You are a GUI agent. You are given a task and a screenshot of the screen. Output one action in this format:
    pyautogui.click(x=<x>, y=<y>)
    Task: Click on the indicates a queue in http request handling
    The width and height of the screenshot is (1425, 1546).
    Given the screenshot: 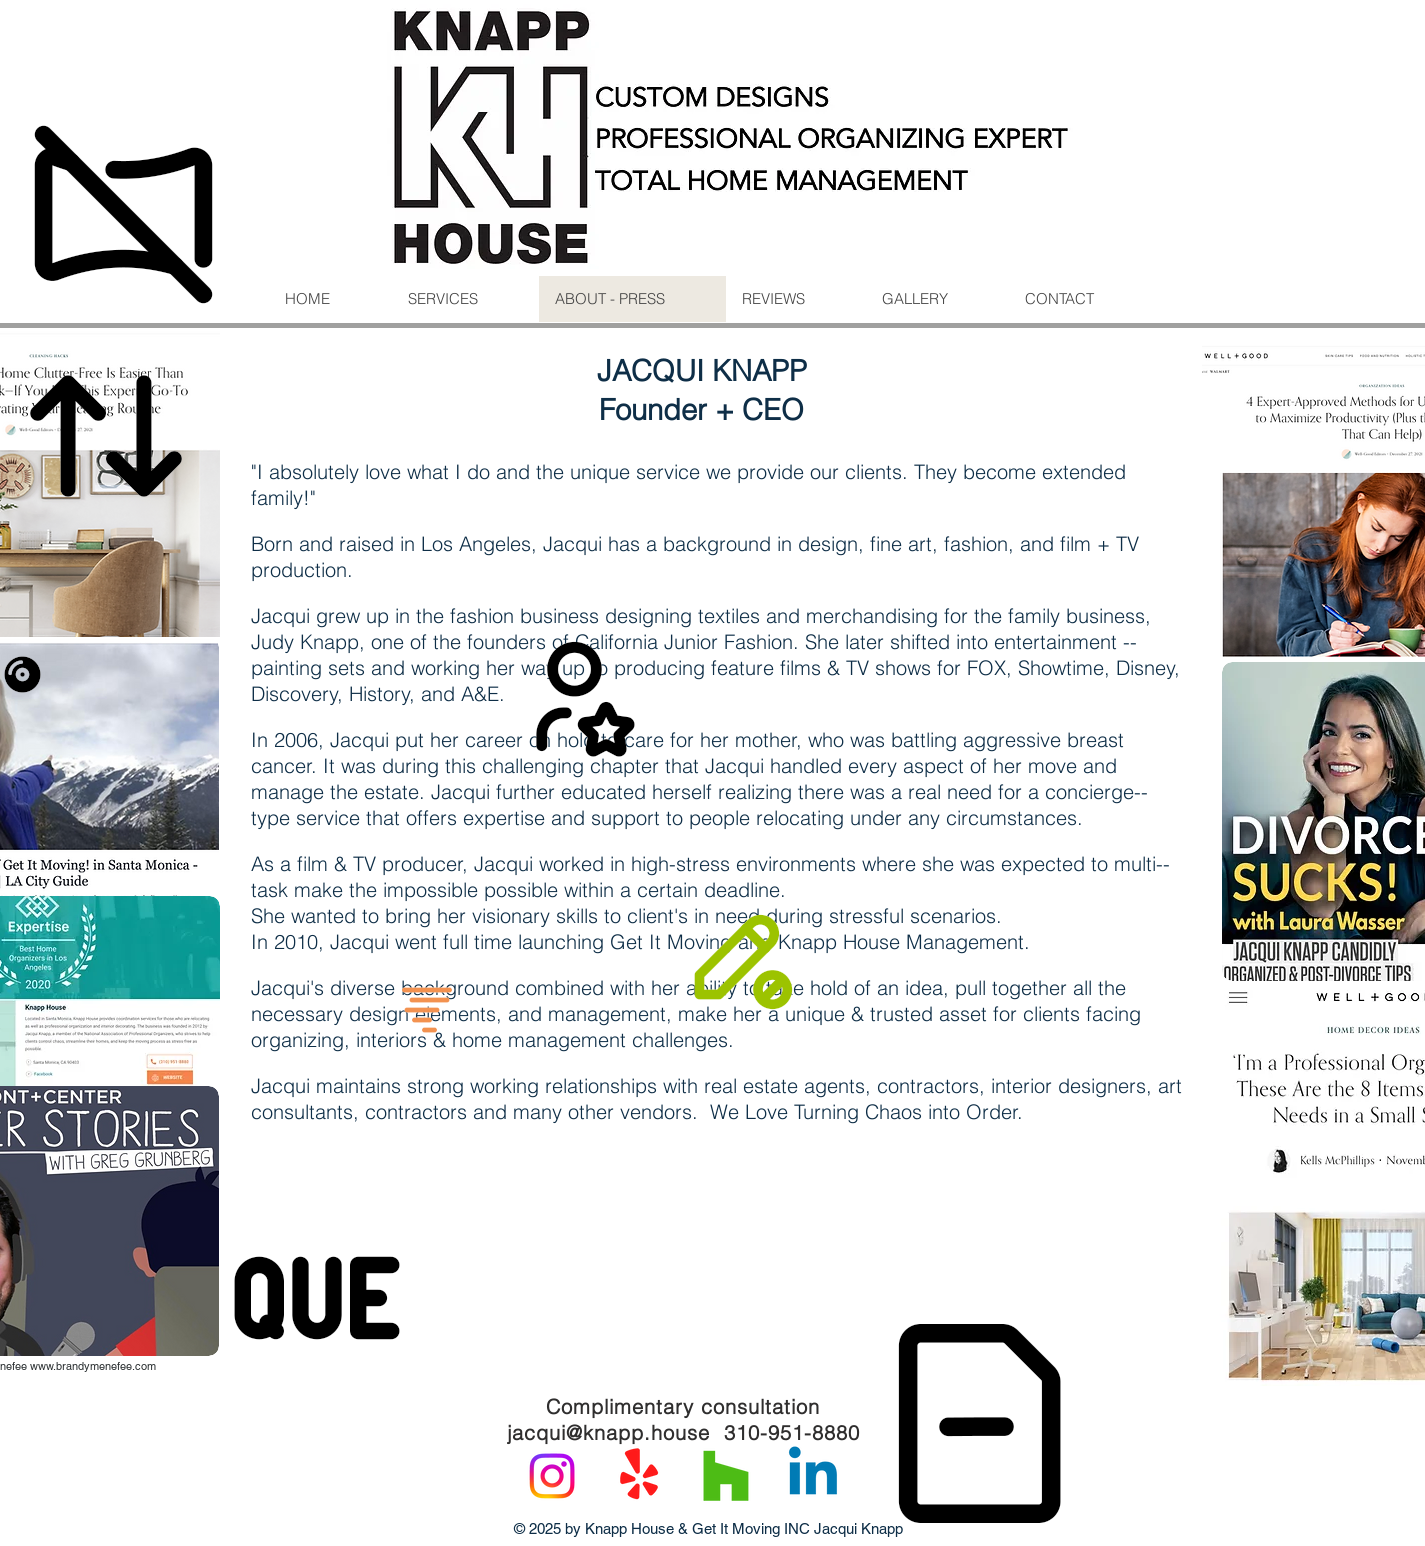 What is the action you would take?
    pyautogui.click(x=317, y=1298)
    